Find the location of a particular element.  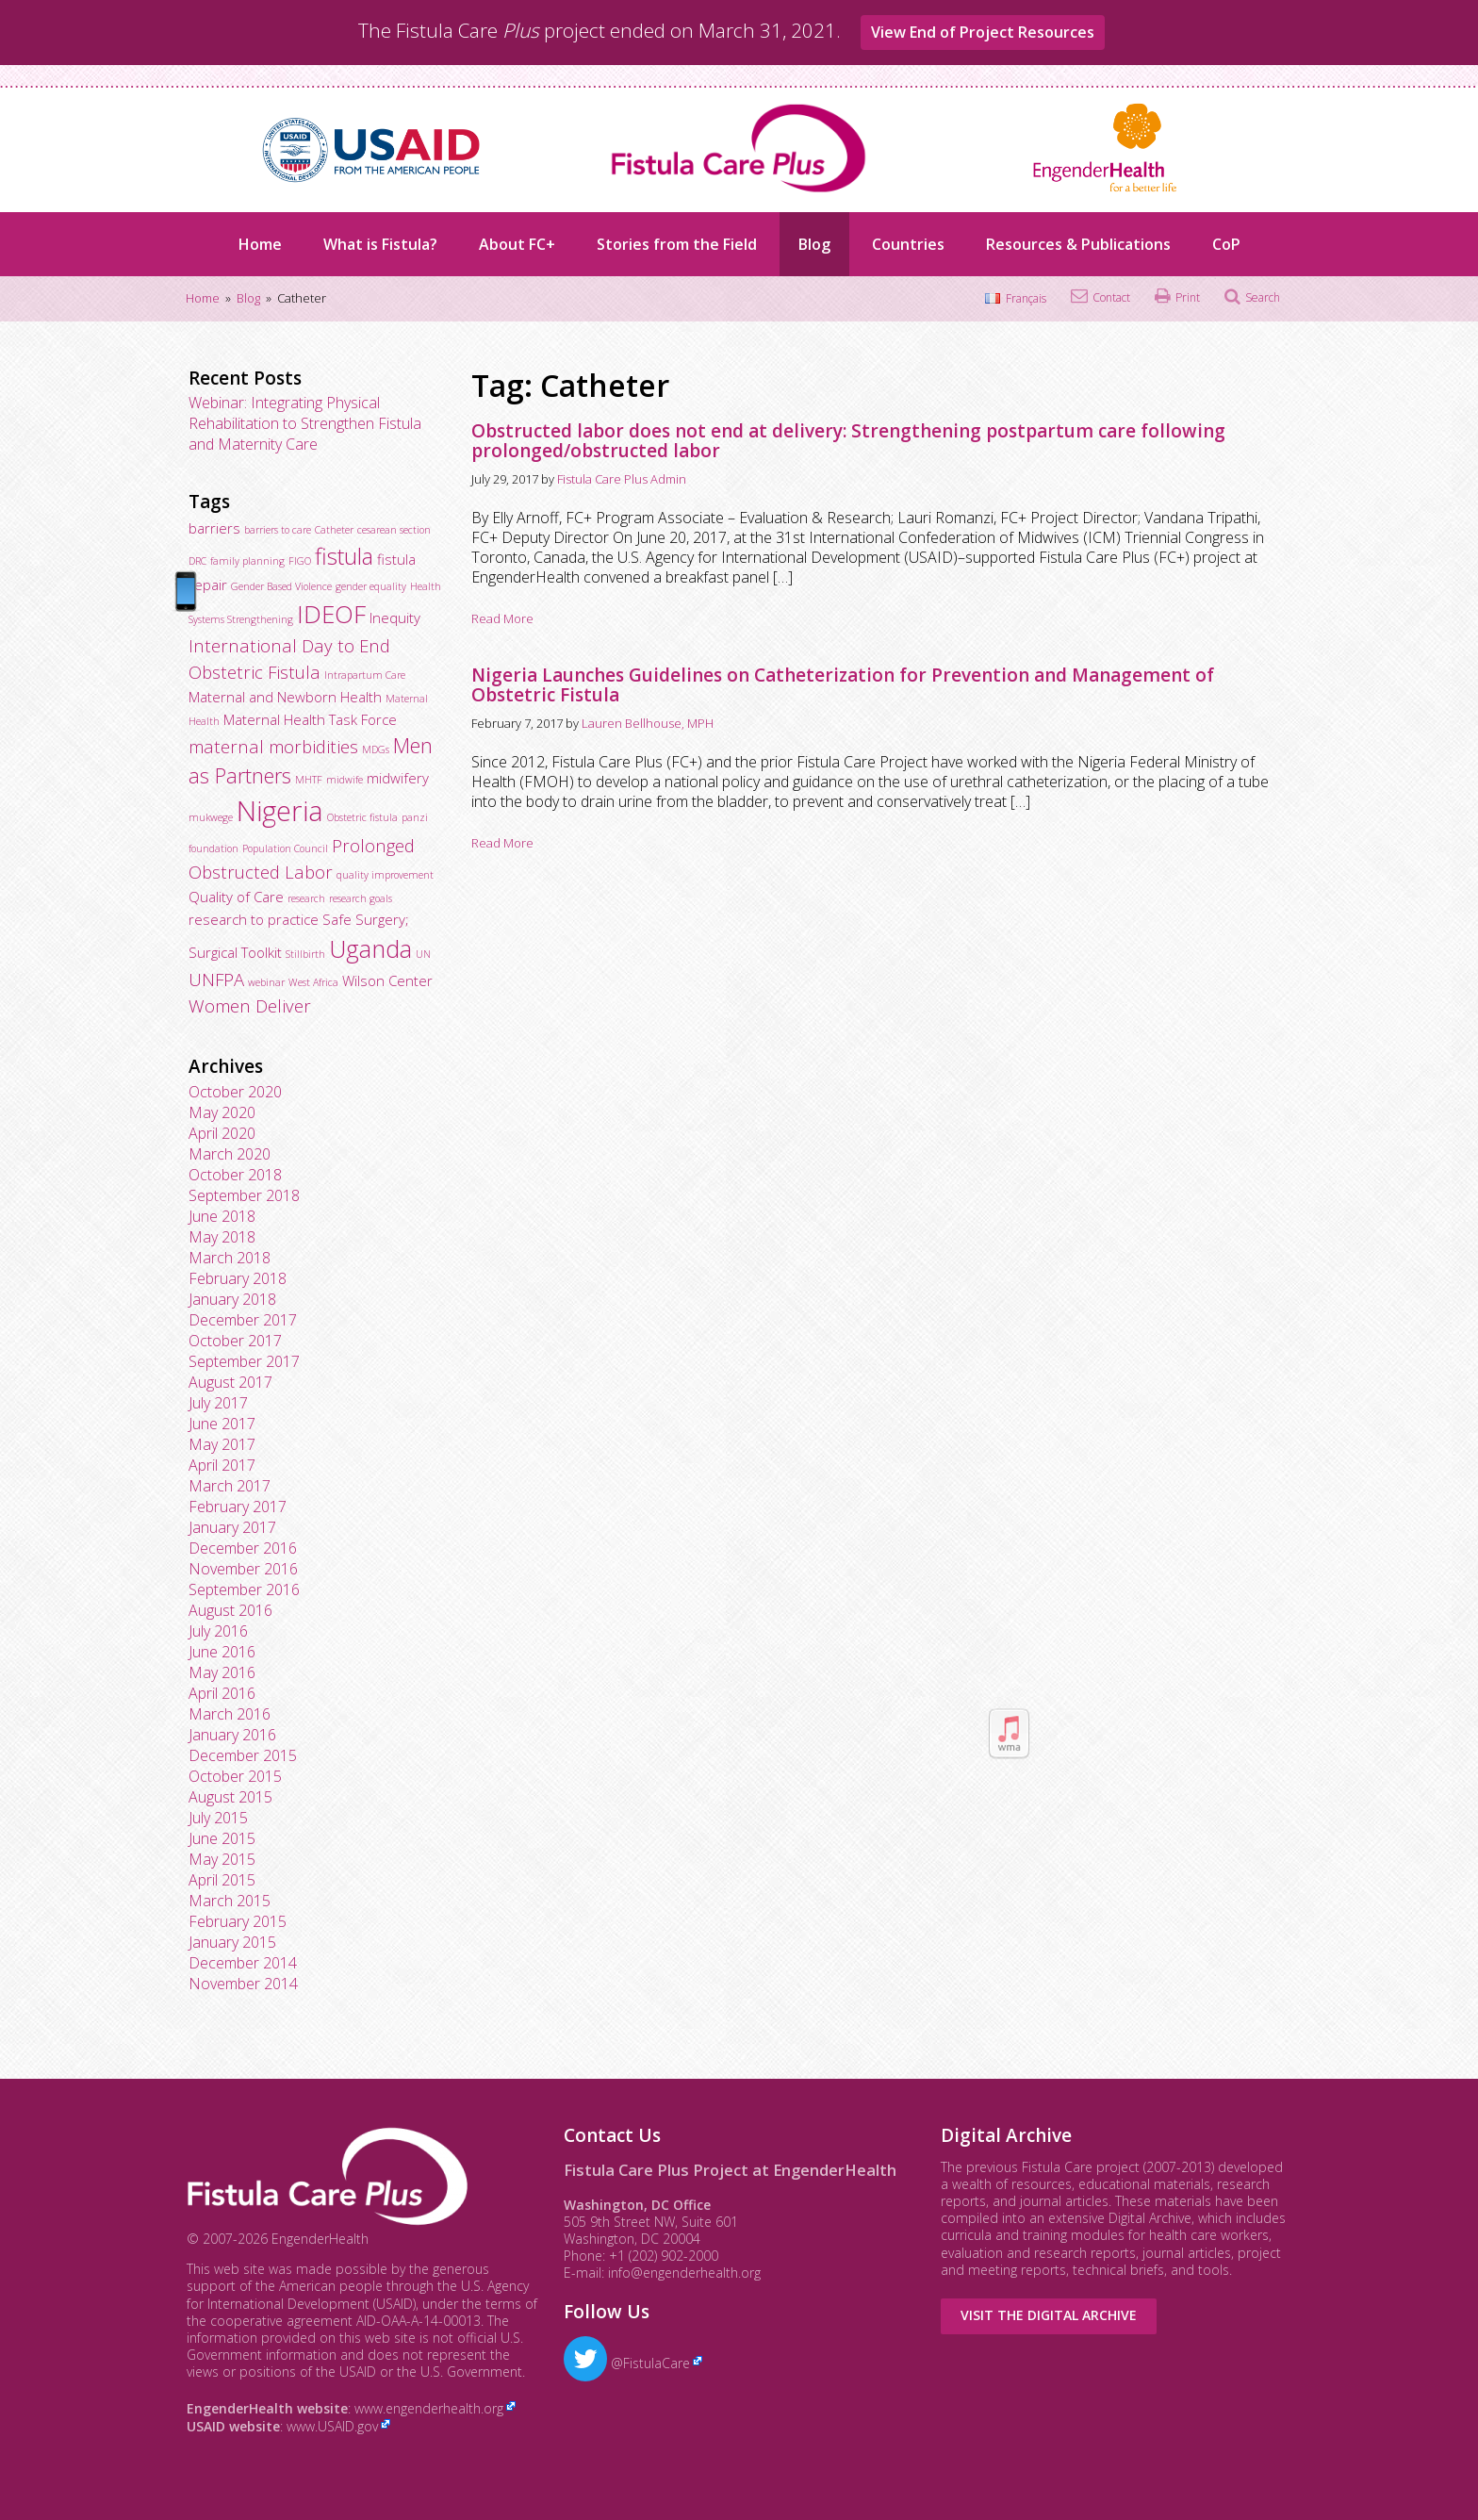

a windows media audio file is located at coordinates (1009, 1733).